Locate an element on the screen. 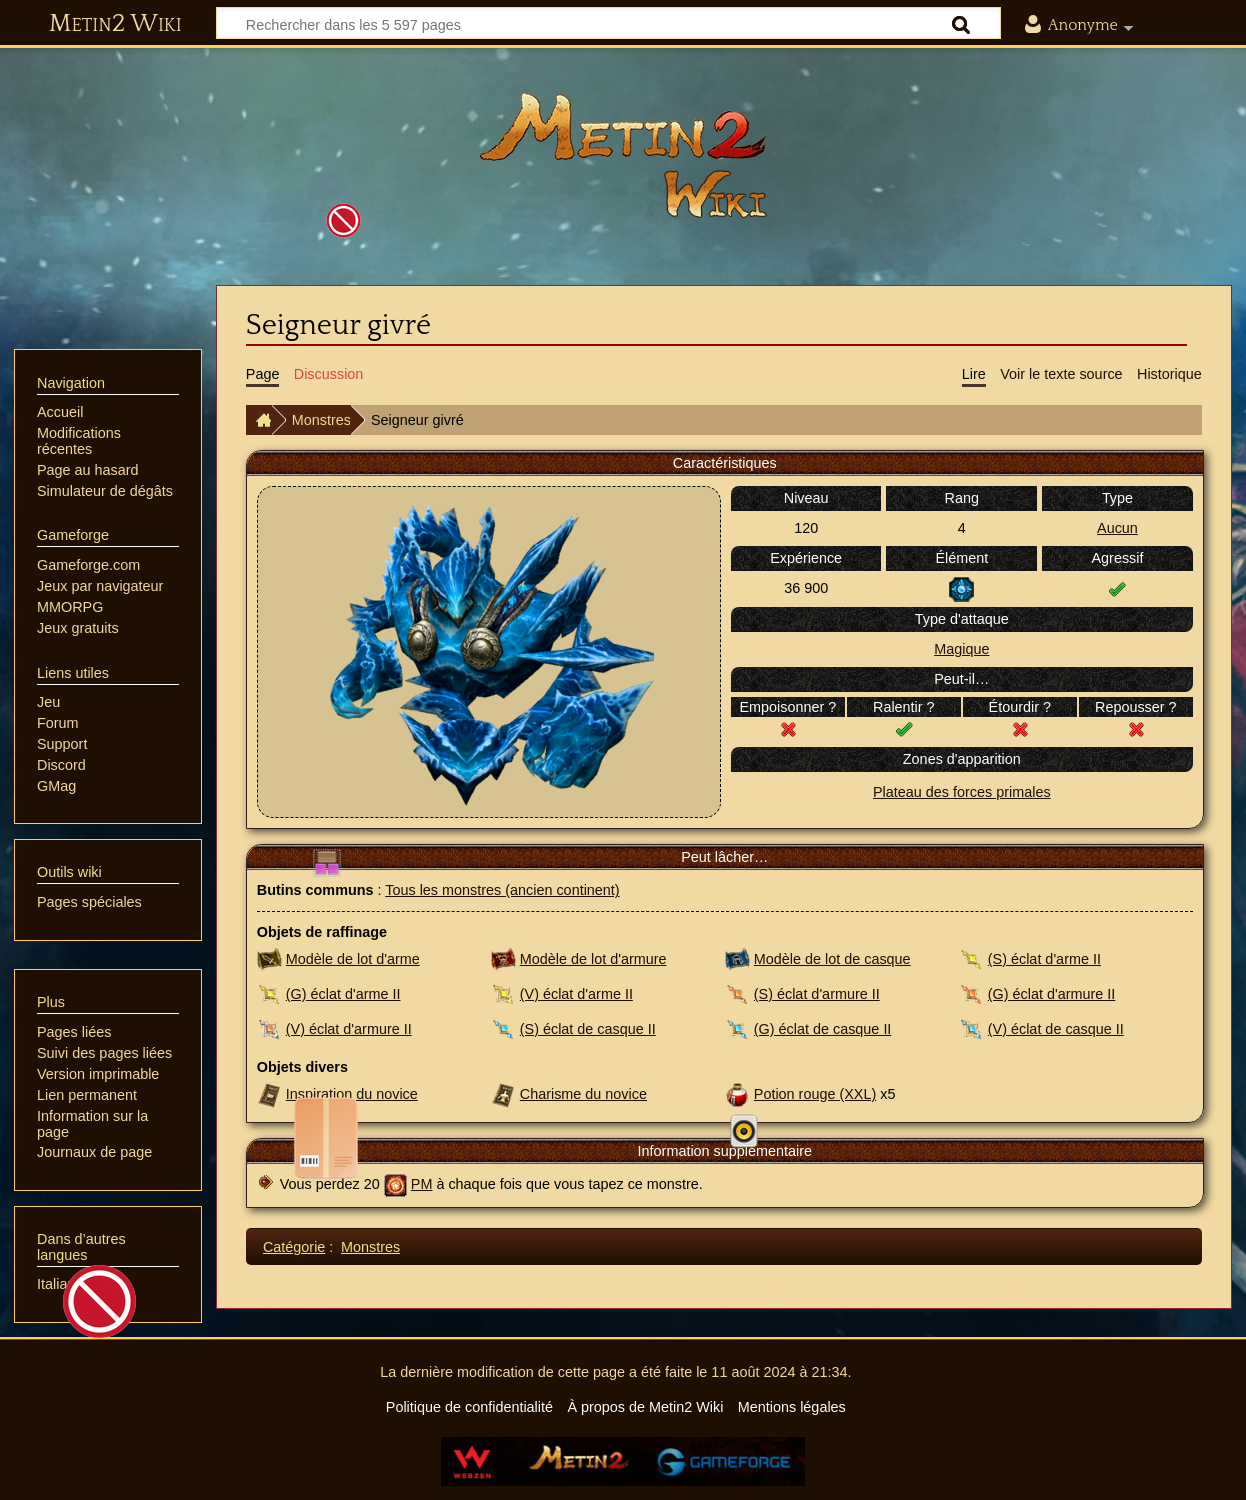 The image size is (1246, 1500). open Rhythmbox music player is located at coordinates (744, 1131).